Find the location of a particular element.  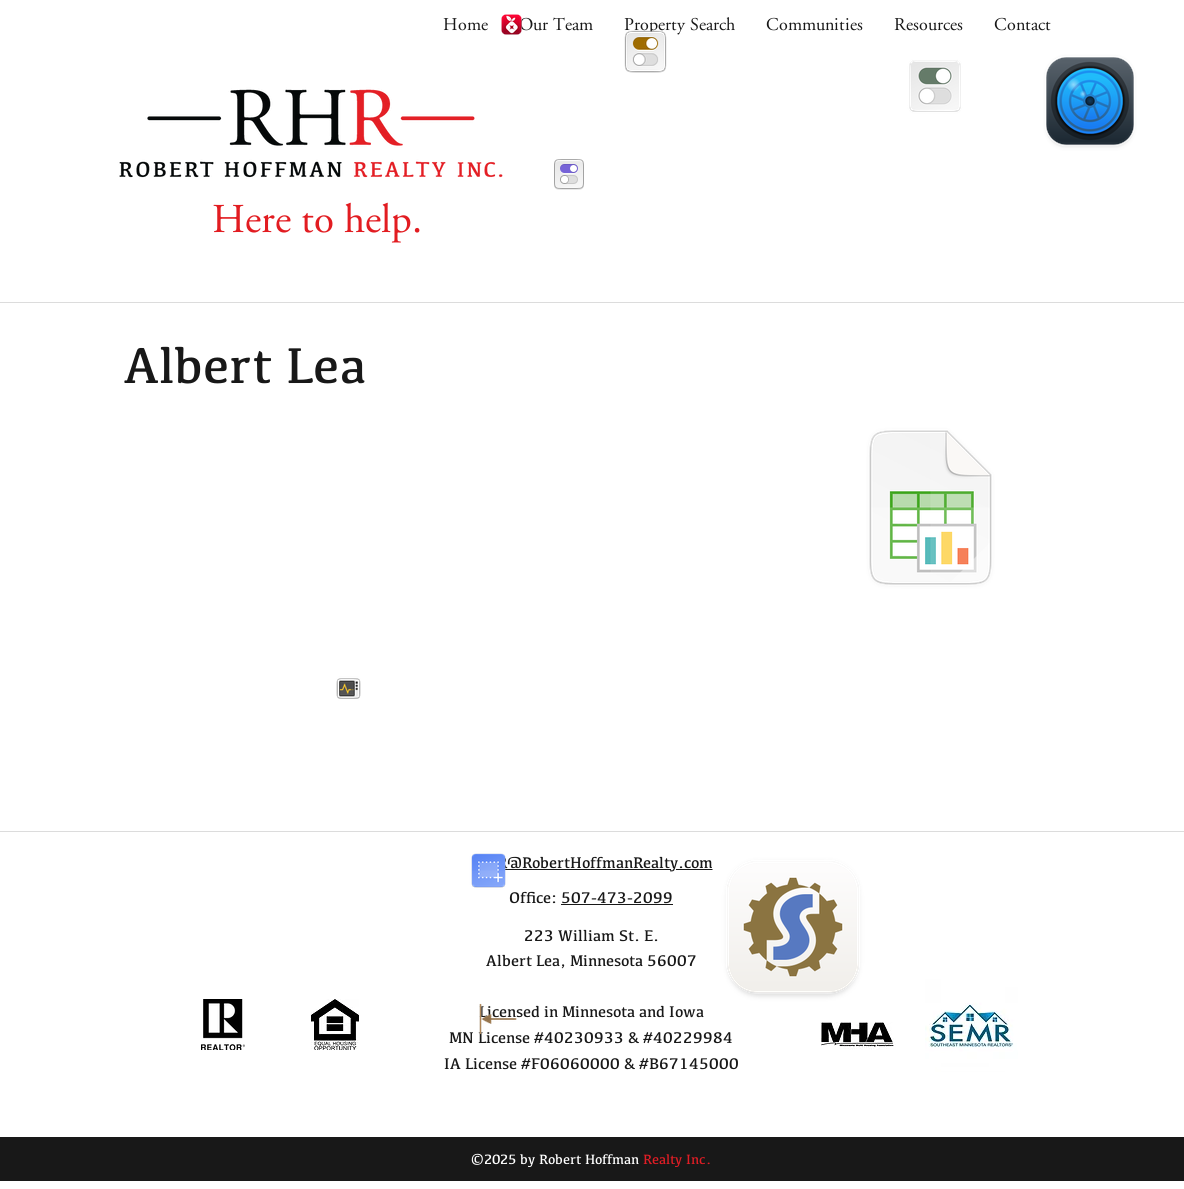

open pi-hole network ad blocker app is located at coordinates (511, 24).